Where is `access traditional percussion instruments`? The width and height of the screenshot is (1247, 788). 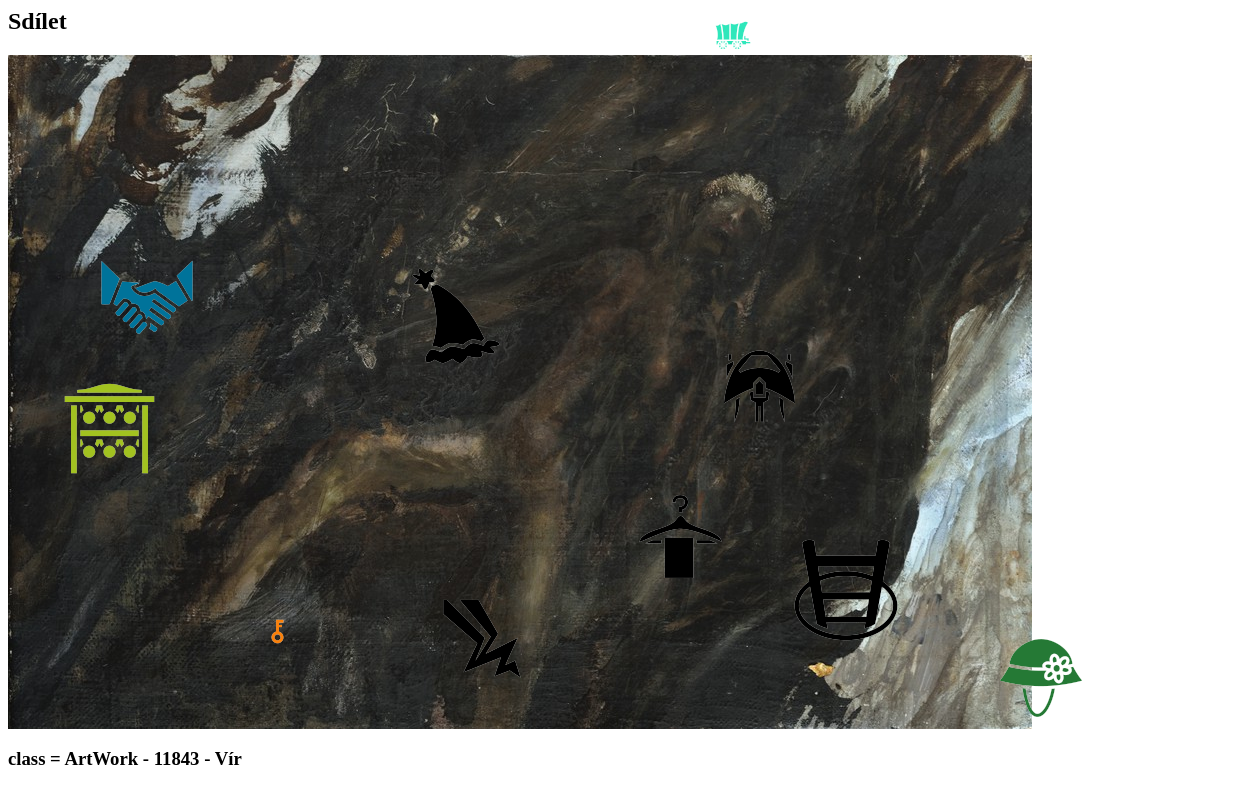
access traditional percussion instruments is located at coordinates (109, 428).